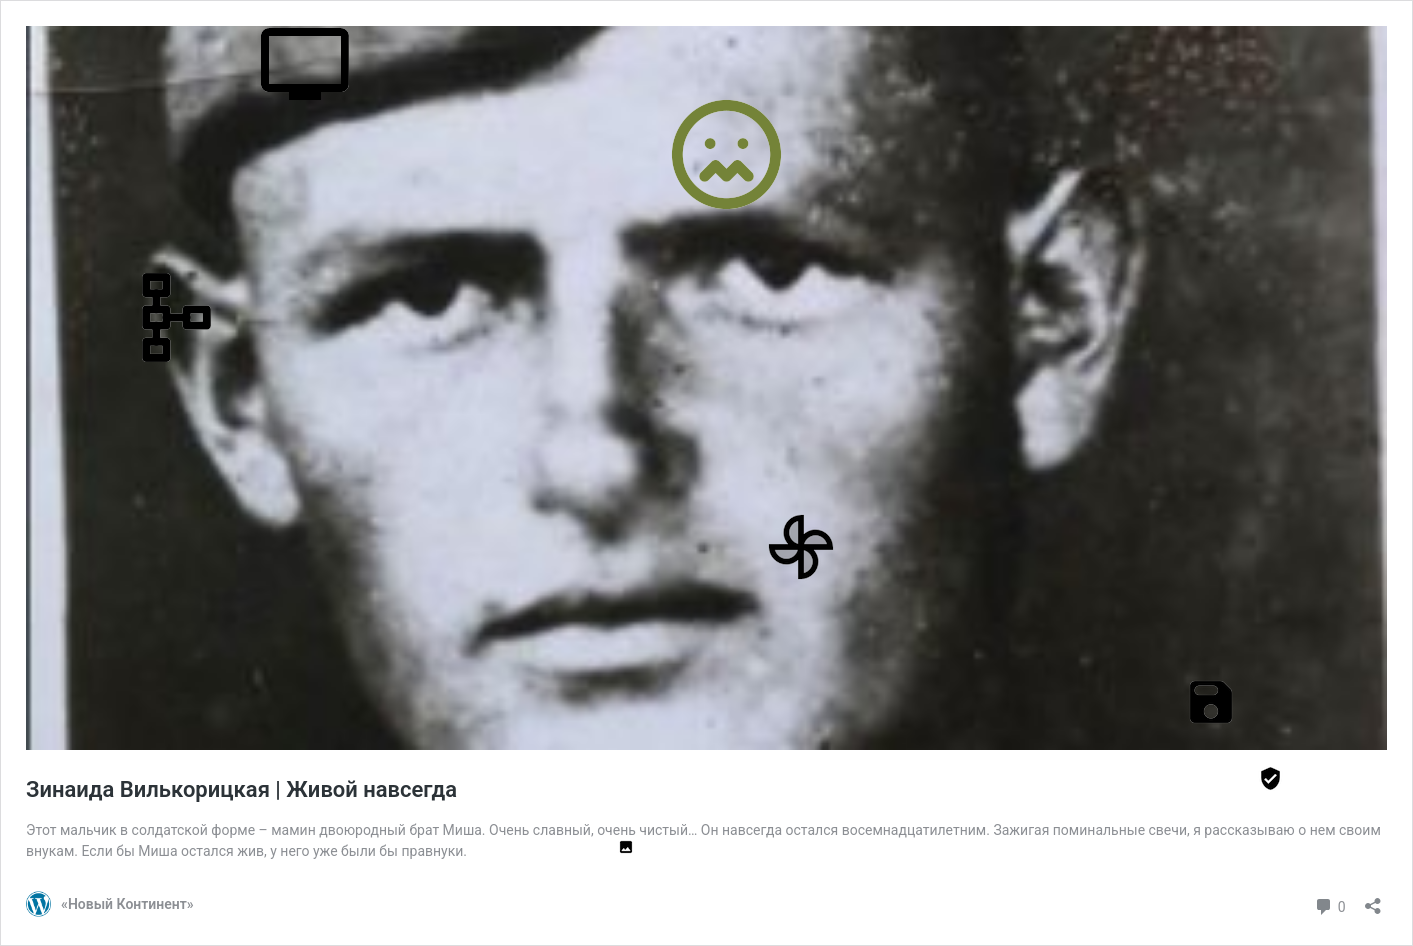 This screenshot has height=946, width=1413. Describe the element at coordinates (801, 547) in the screenshot. I see `access toys or games section` at that location.